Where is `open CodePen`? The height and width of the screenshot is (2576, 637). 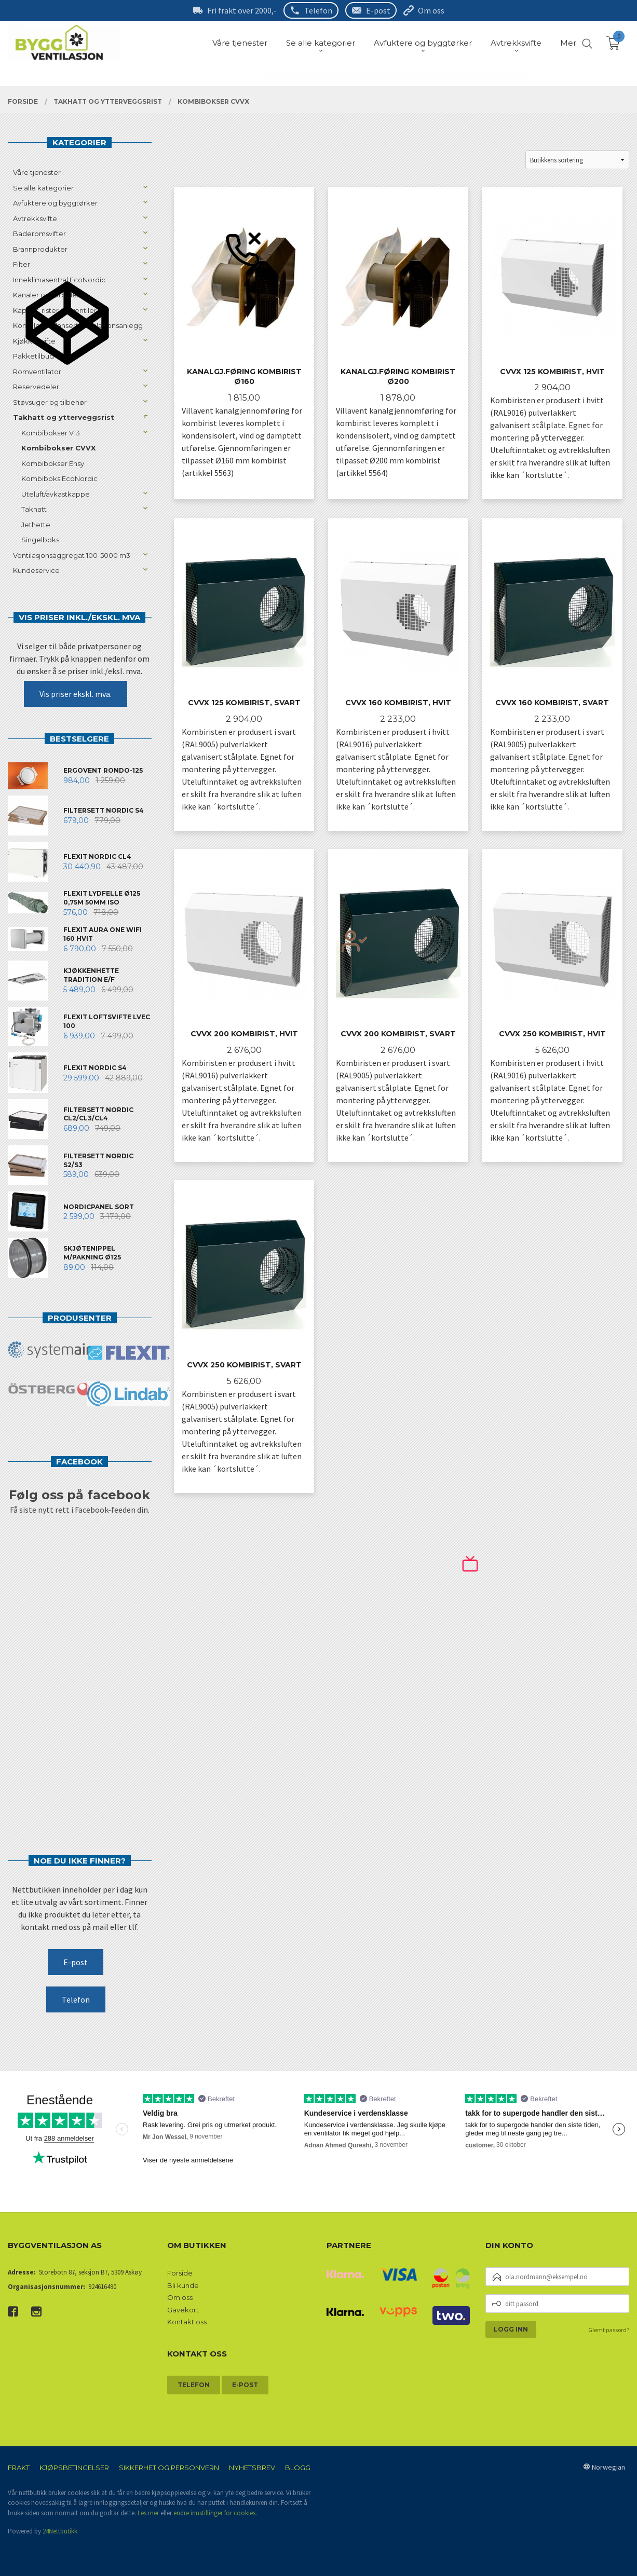 open CodePen is located at coordinates (67, 323).